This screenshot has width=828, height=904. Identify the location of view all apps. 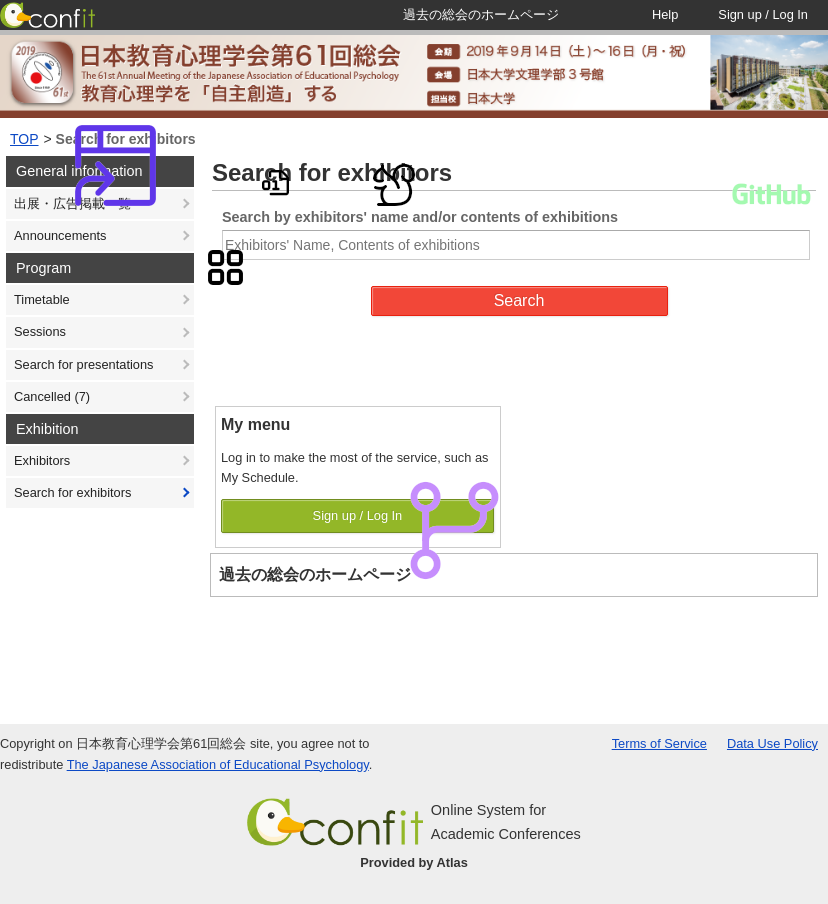
(225, 267).